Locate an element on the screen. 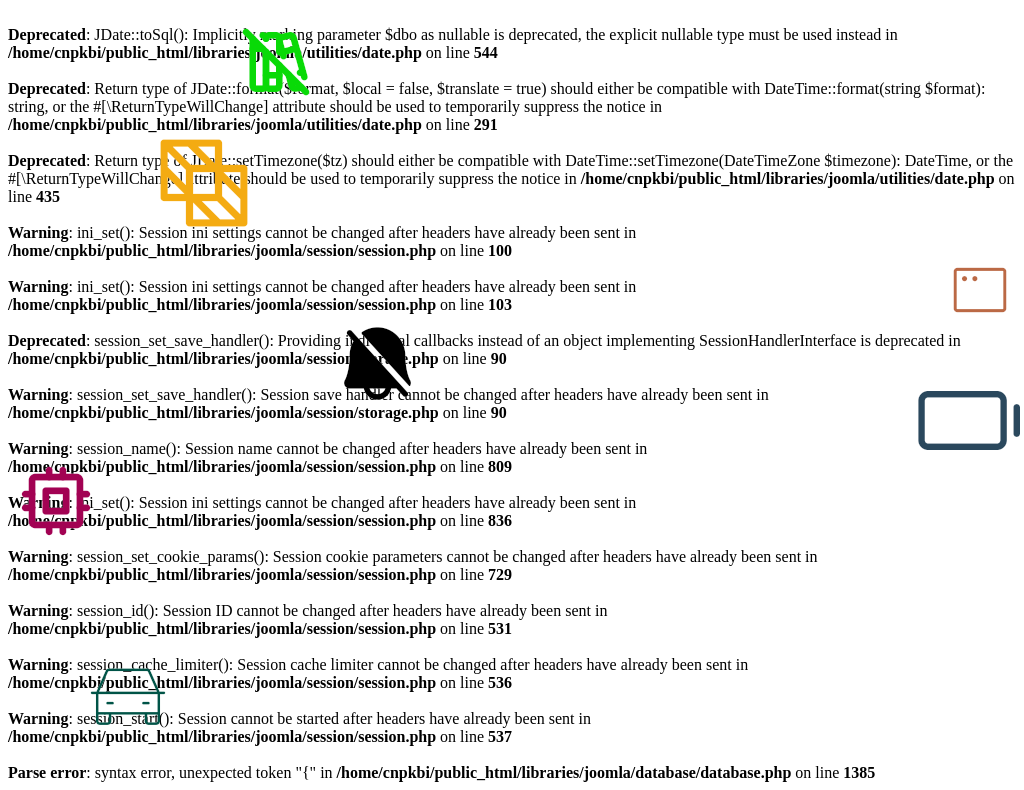 This screenshot has width=1024, height=790. view system processor information is located at coordinates (56, 501).